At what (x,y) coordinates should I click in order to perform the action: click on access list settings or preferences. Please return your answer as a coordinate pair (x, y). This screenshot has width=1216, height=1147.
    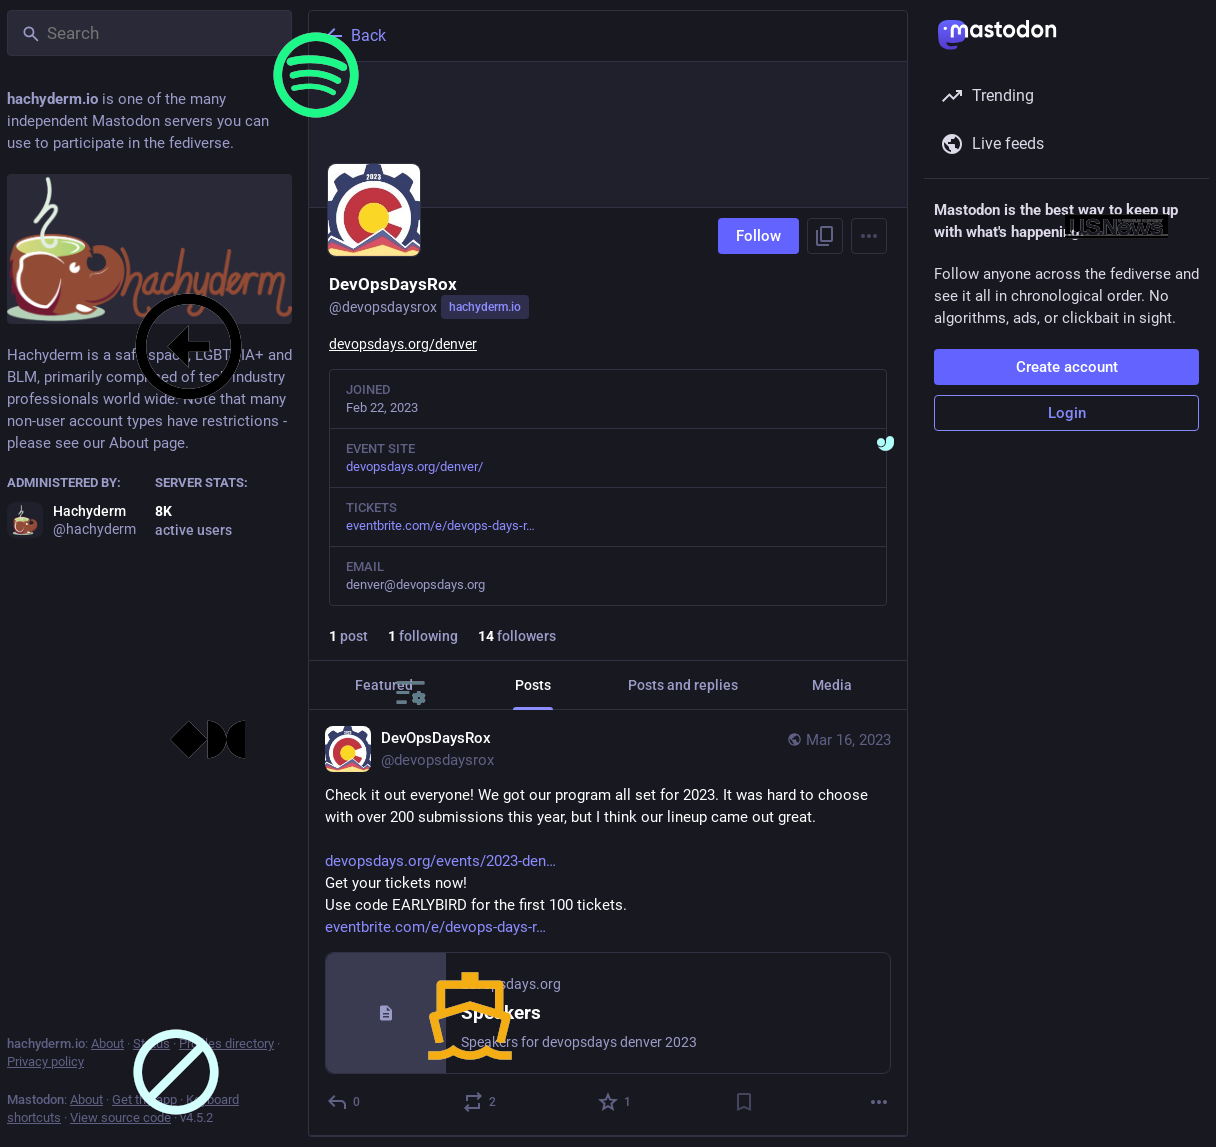
    Looking at the image, I should click on (410, 692).